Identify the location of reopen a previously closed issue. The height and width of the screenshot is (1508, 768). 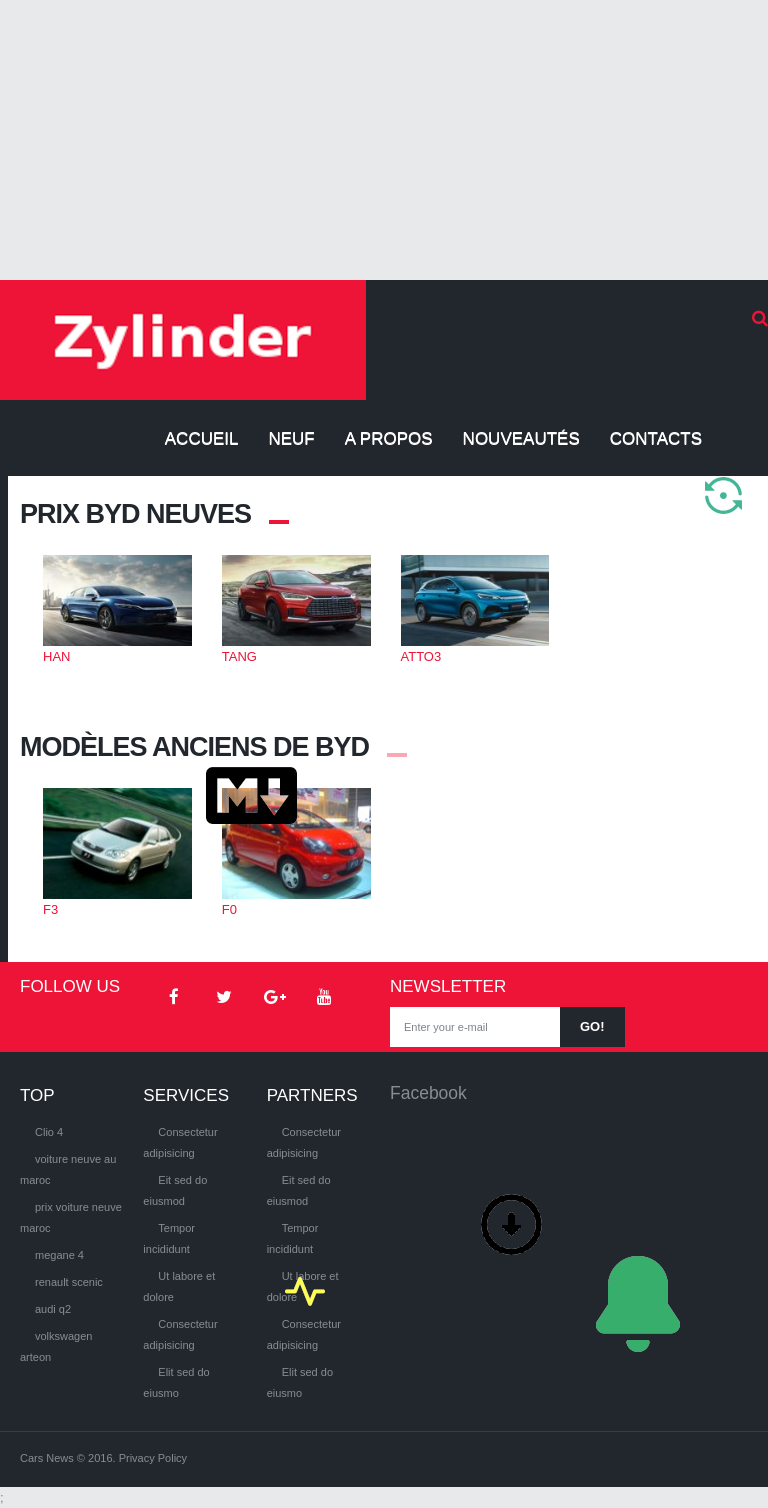
(723, 495).